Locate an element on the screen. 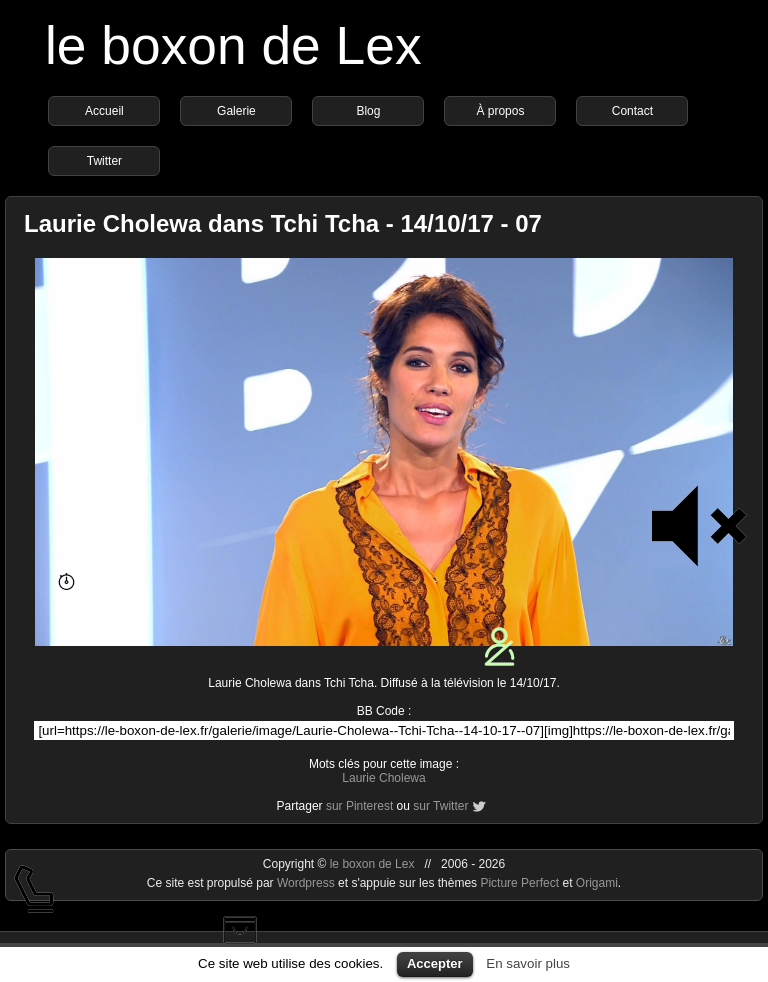  mute audio or sound is located at coordinates (703, 526).